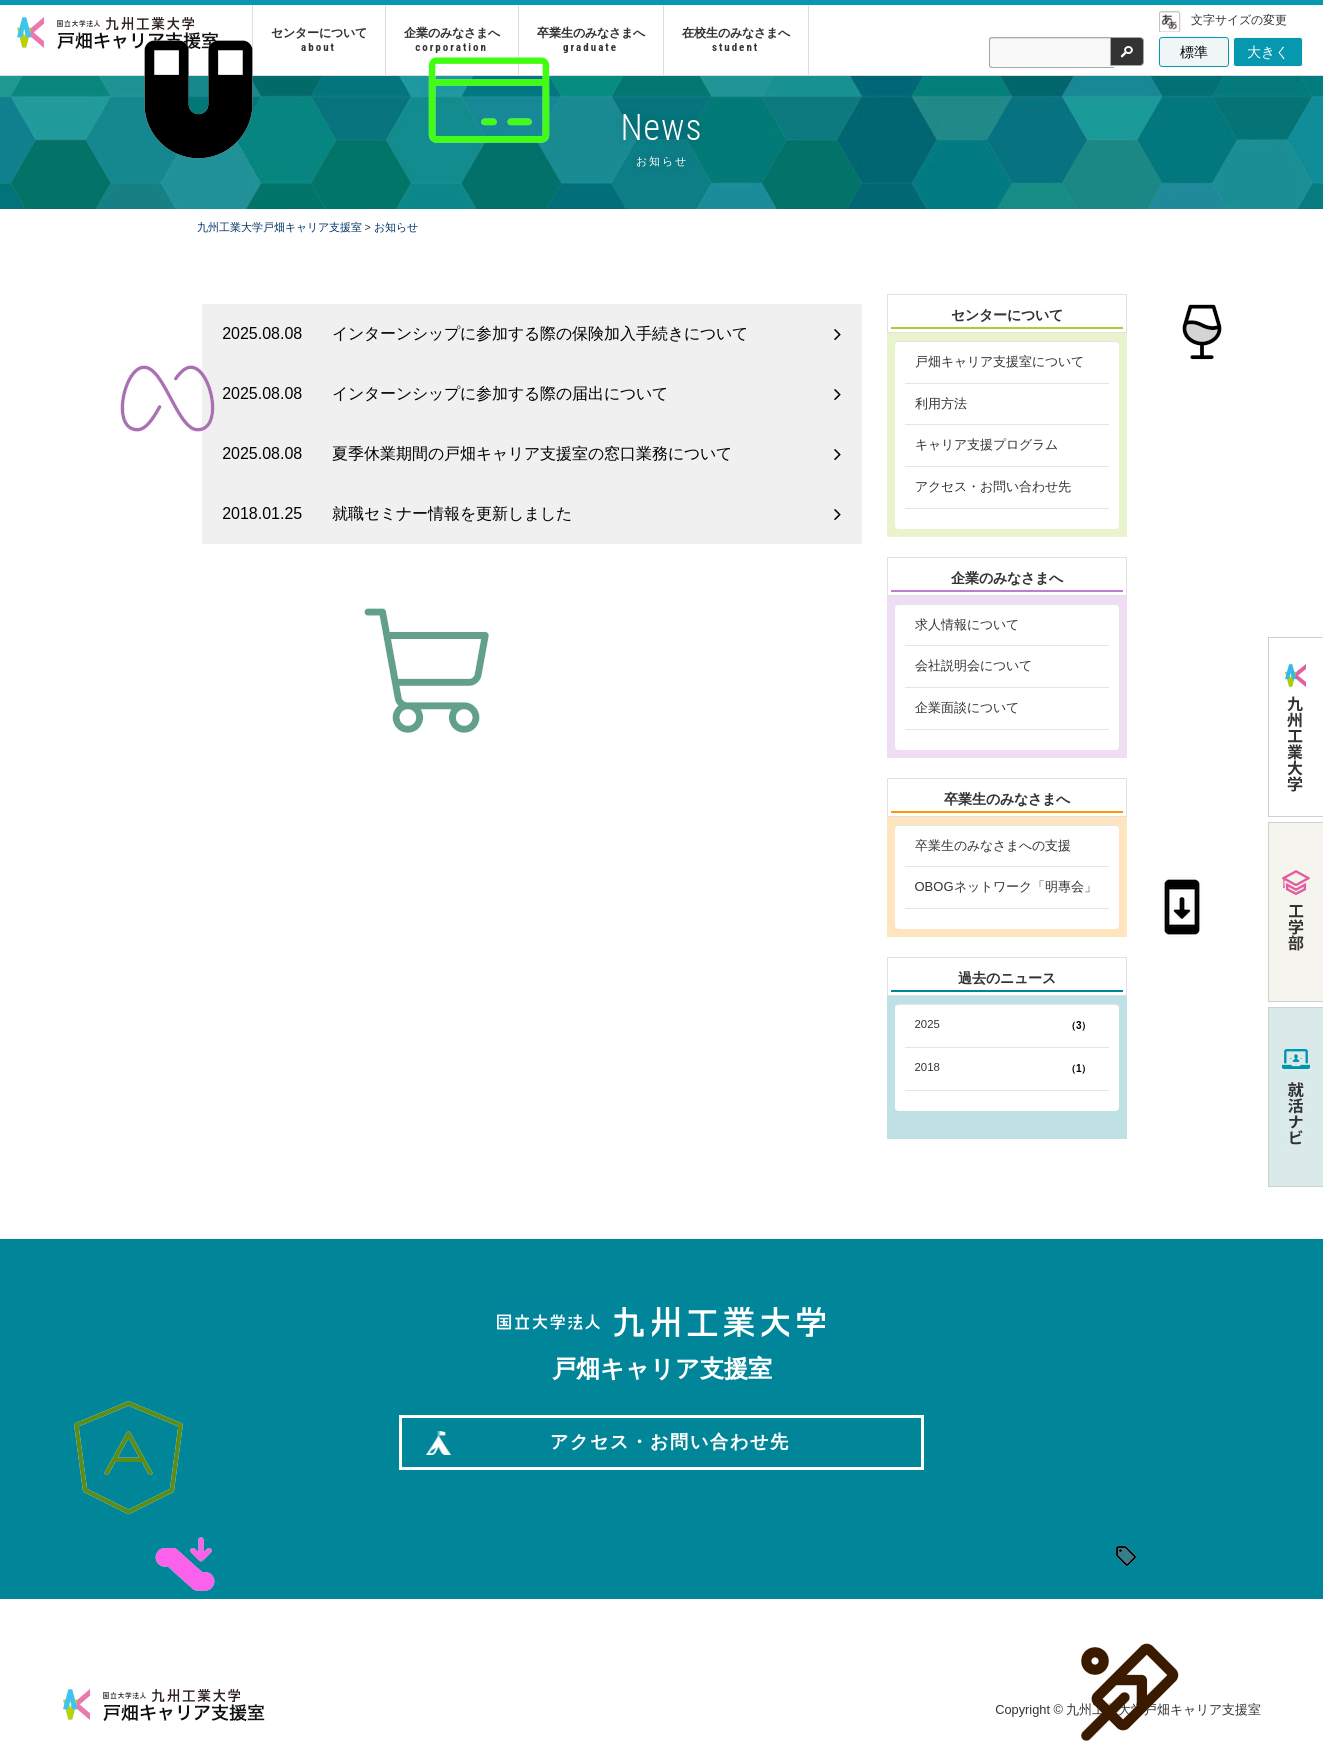 This screenshot has width=1323, height=1754. Describe the element at coordinates (198, 94) in the screenshot. I see `activate magnetic snap or alignment tool` at that location.